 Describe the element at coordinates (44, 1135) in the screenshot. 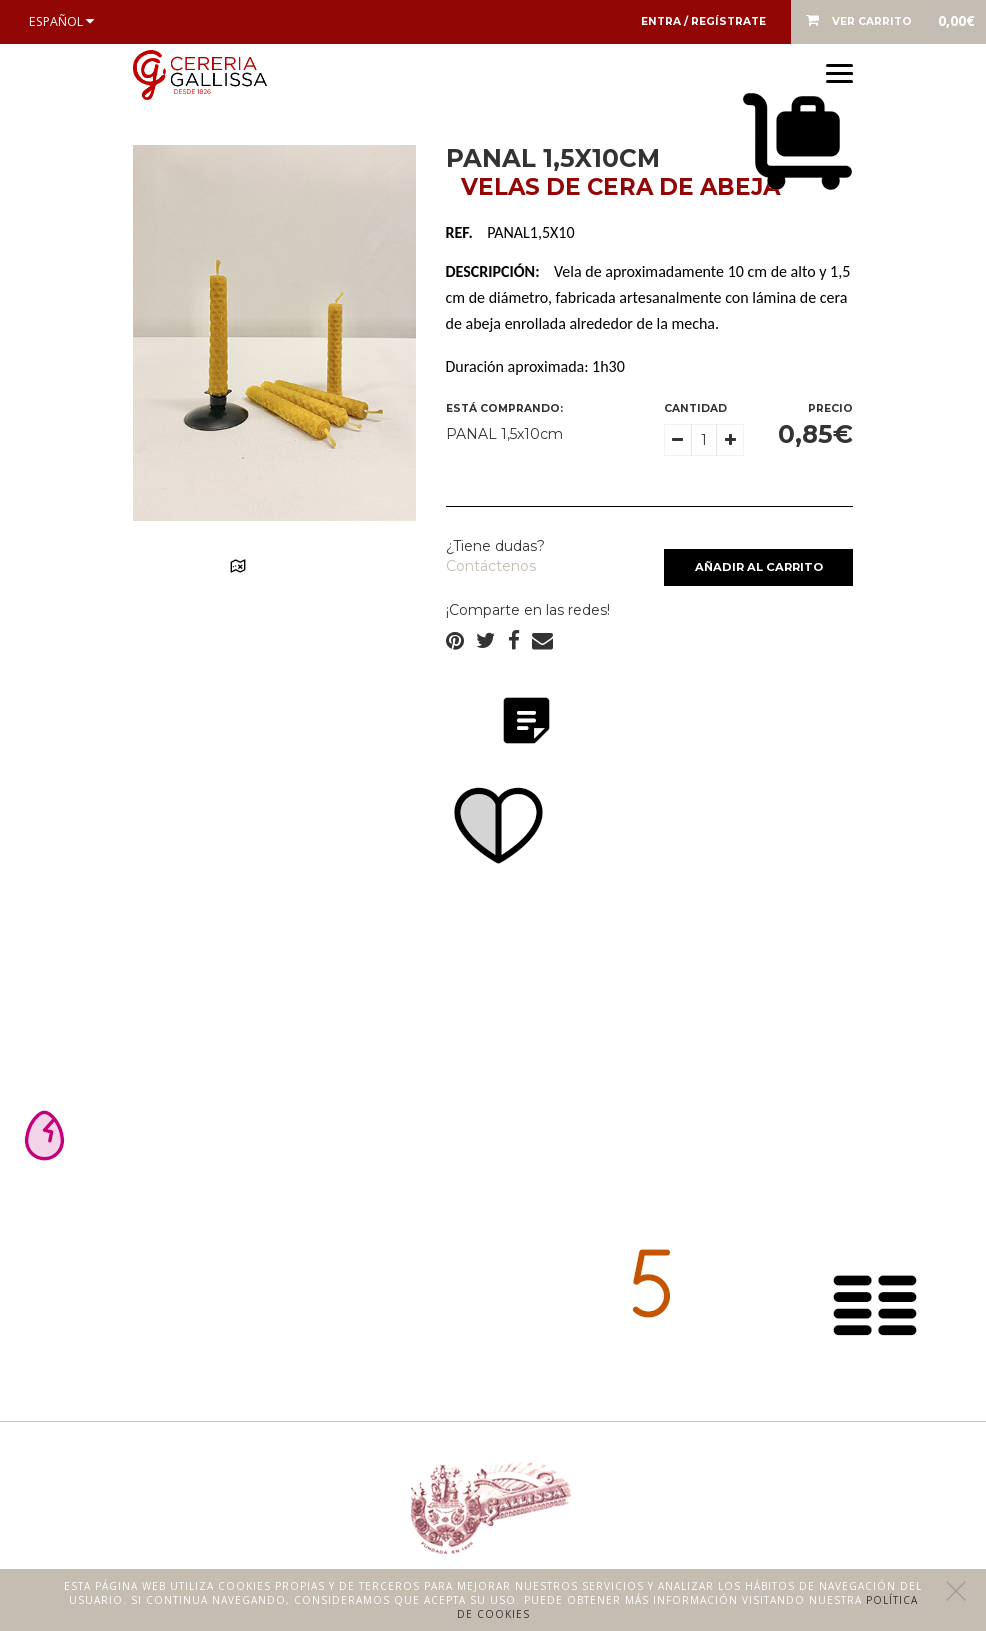

I see `indicates a cracked or broken item` at that location.